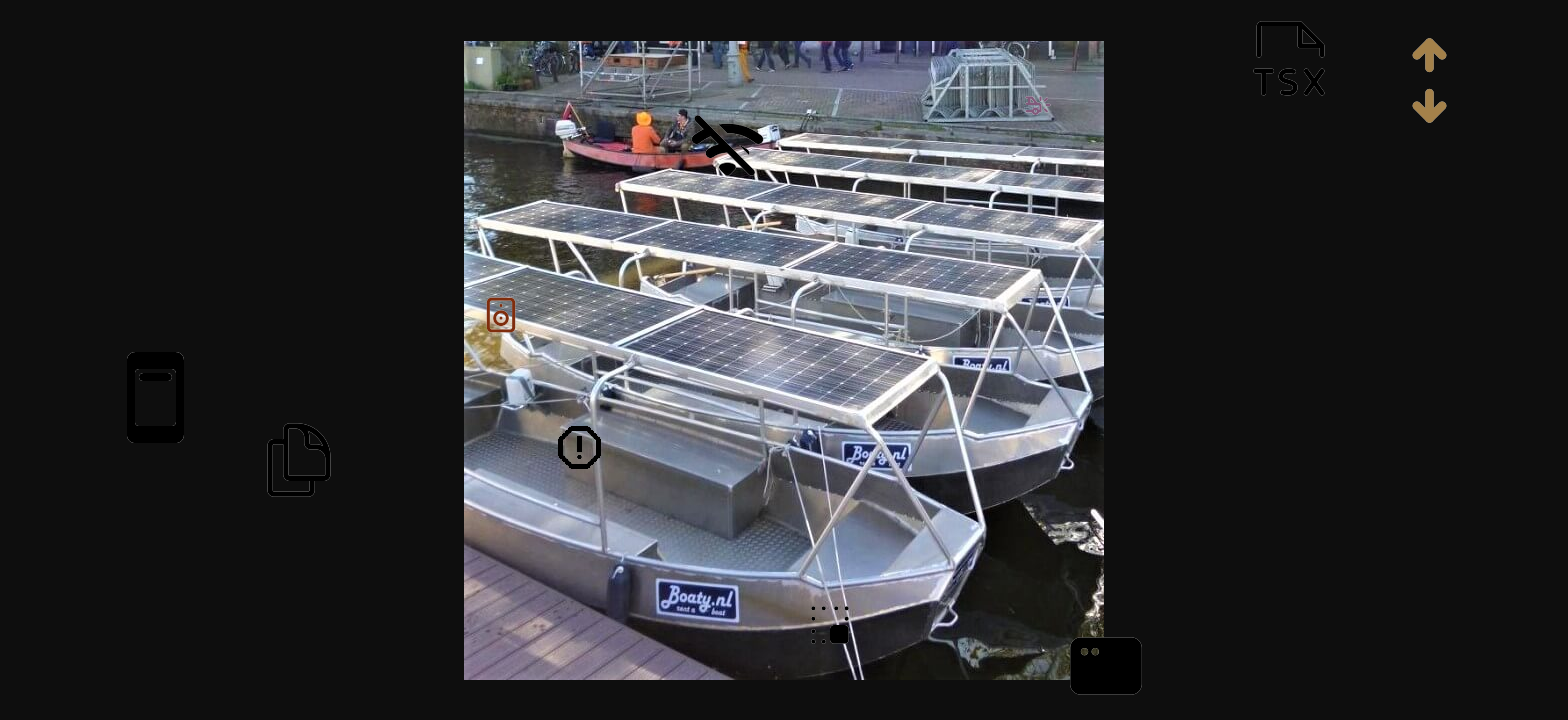 This screenshot has width=1568, height=720. I want to click on drag to reorder items vertically, so click(1429, 80).